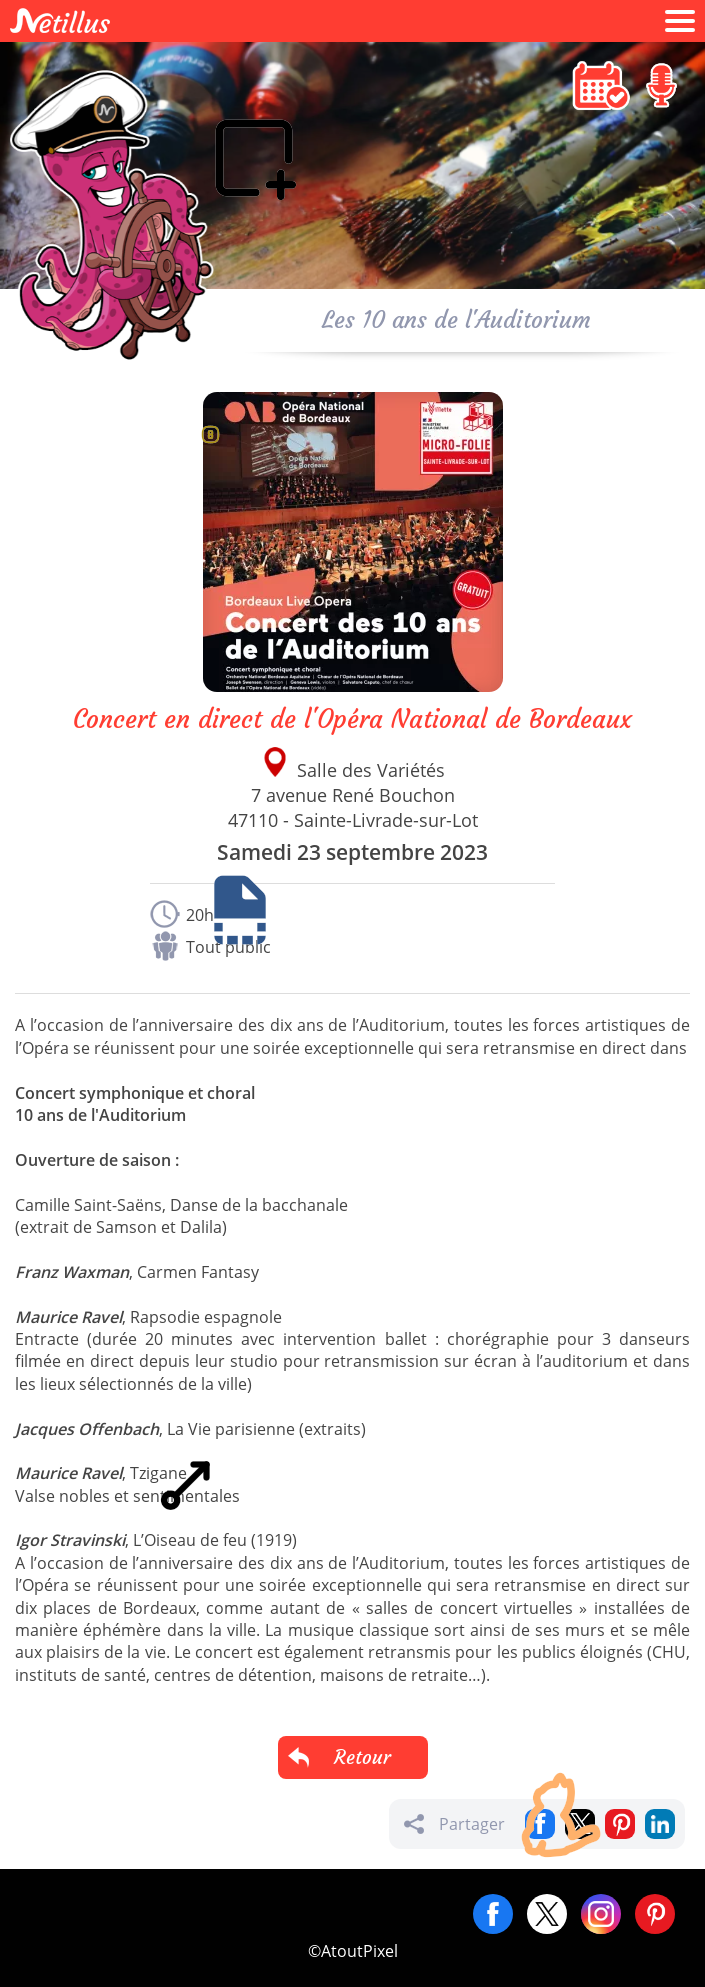 This screenshot has width=705, height=1987. Describe the element at coordinates (210, 434) in the screenshot. I see `indicates item number 8 in a list or sequence` at that location.